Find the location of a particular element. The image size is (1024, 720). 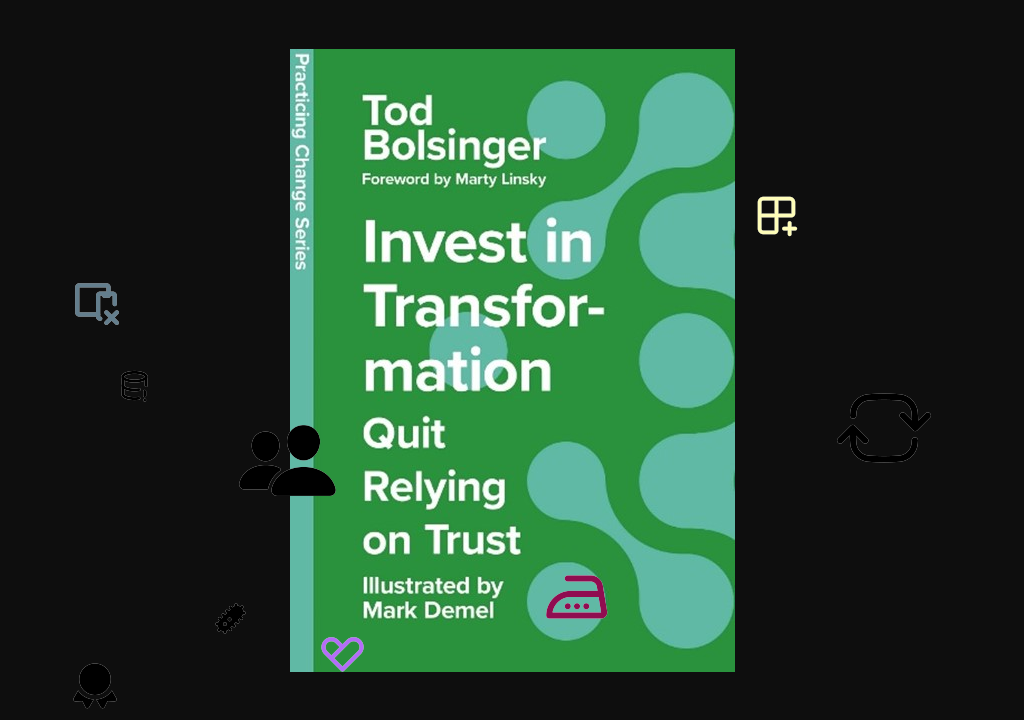

disconnect or remove a device is located at coordinates (96, 302).